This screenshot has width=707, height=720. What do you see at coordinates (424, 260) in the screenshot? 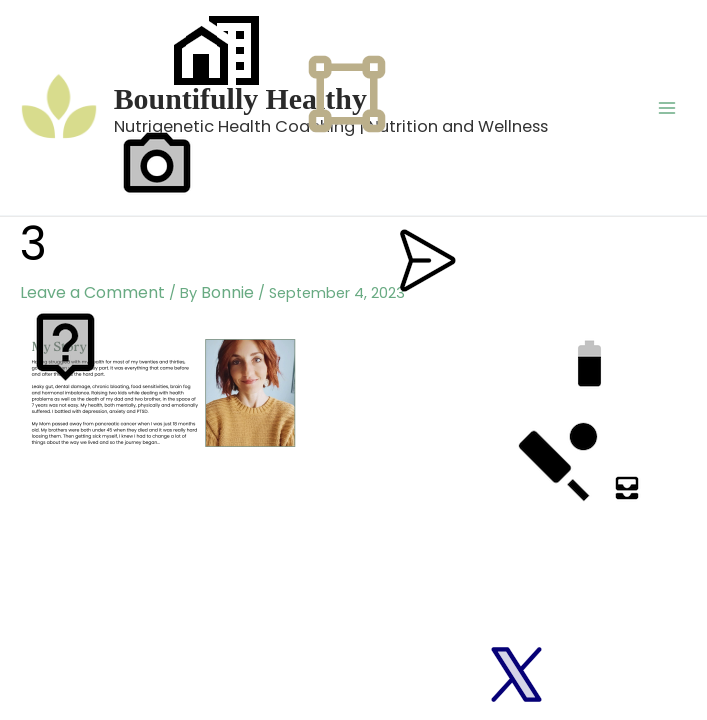
I see `send a message` at bounding box center [424, 260].